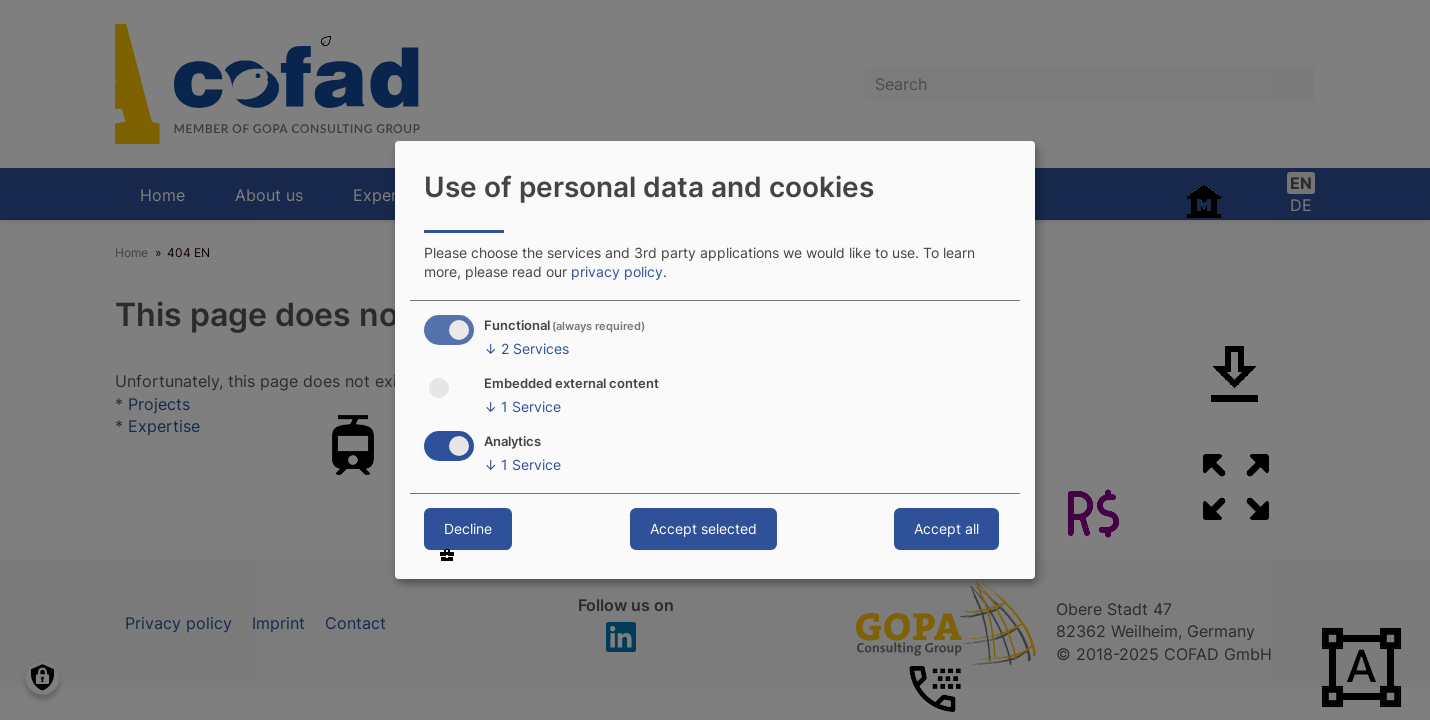  I want to click on view nearby museums on the map, so click(1204, 201).